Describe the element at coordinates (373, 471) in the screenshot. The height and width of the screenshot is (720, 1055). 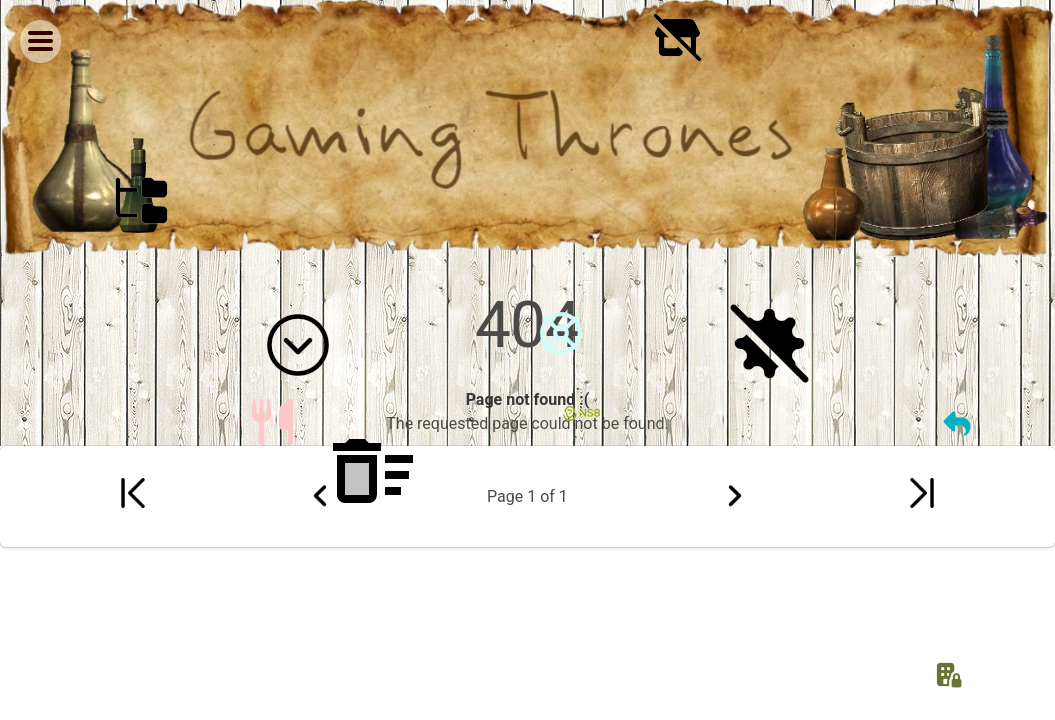
I see `bulk delete selected items` at that location.